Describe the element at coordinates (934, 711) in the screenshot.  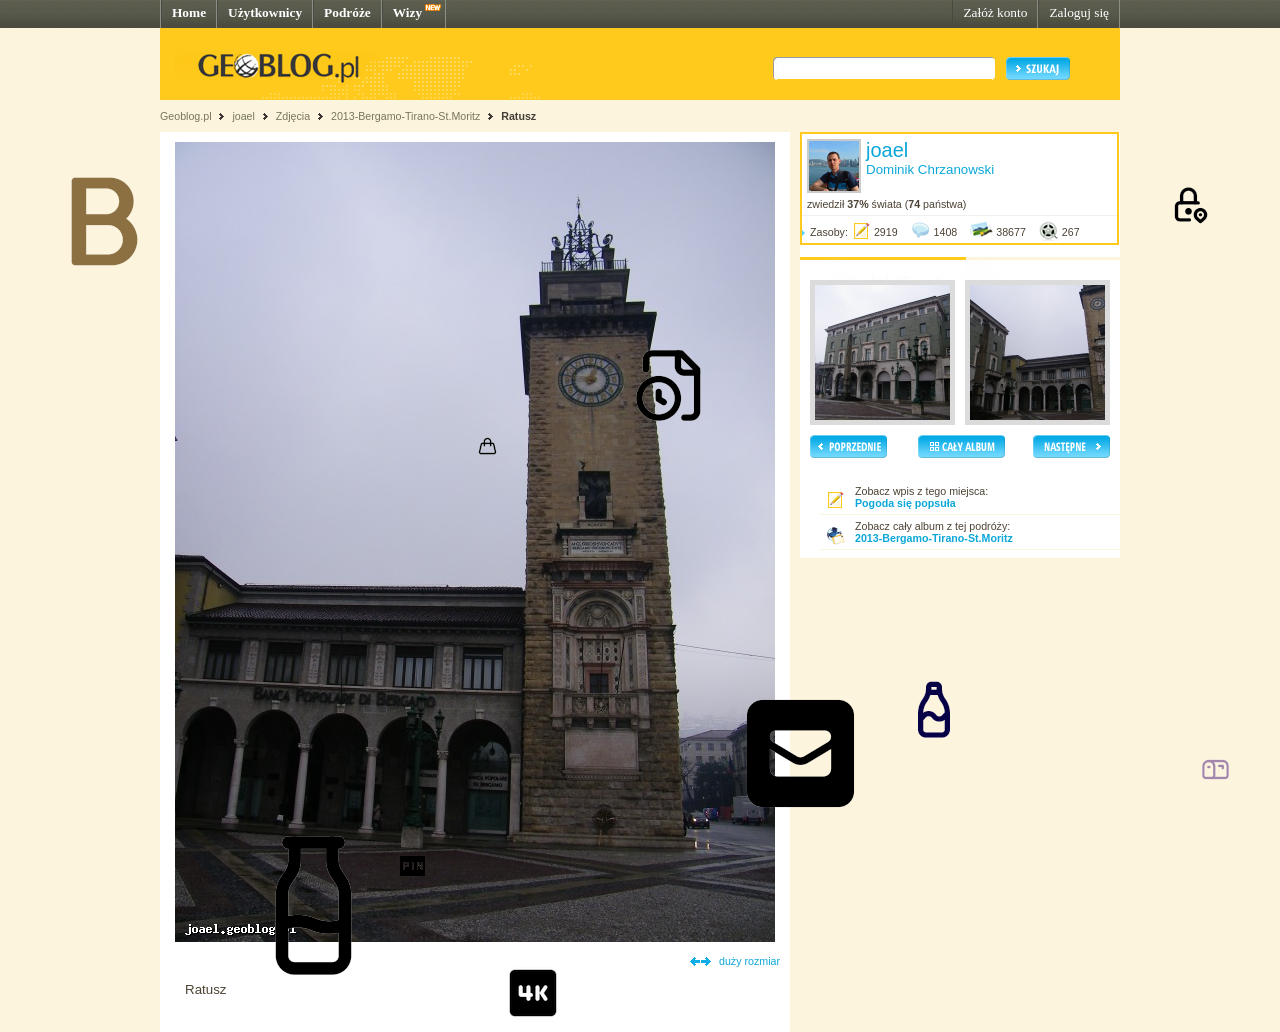
I see `view beverage or drink options` at that location.